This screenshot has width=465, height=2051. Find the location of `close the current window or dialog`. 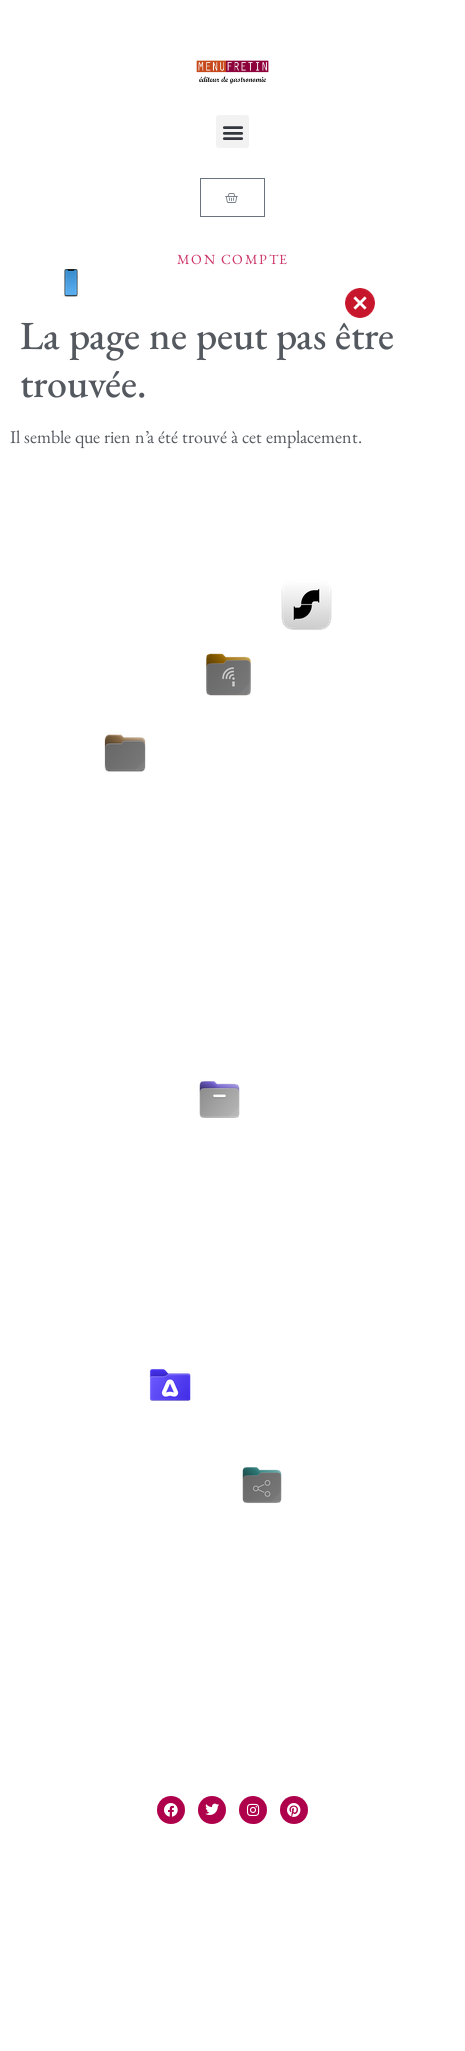

close the current window or dialog is located at coordinates (360, 303).